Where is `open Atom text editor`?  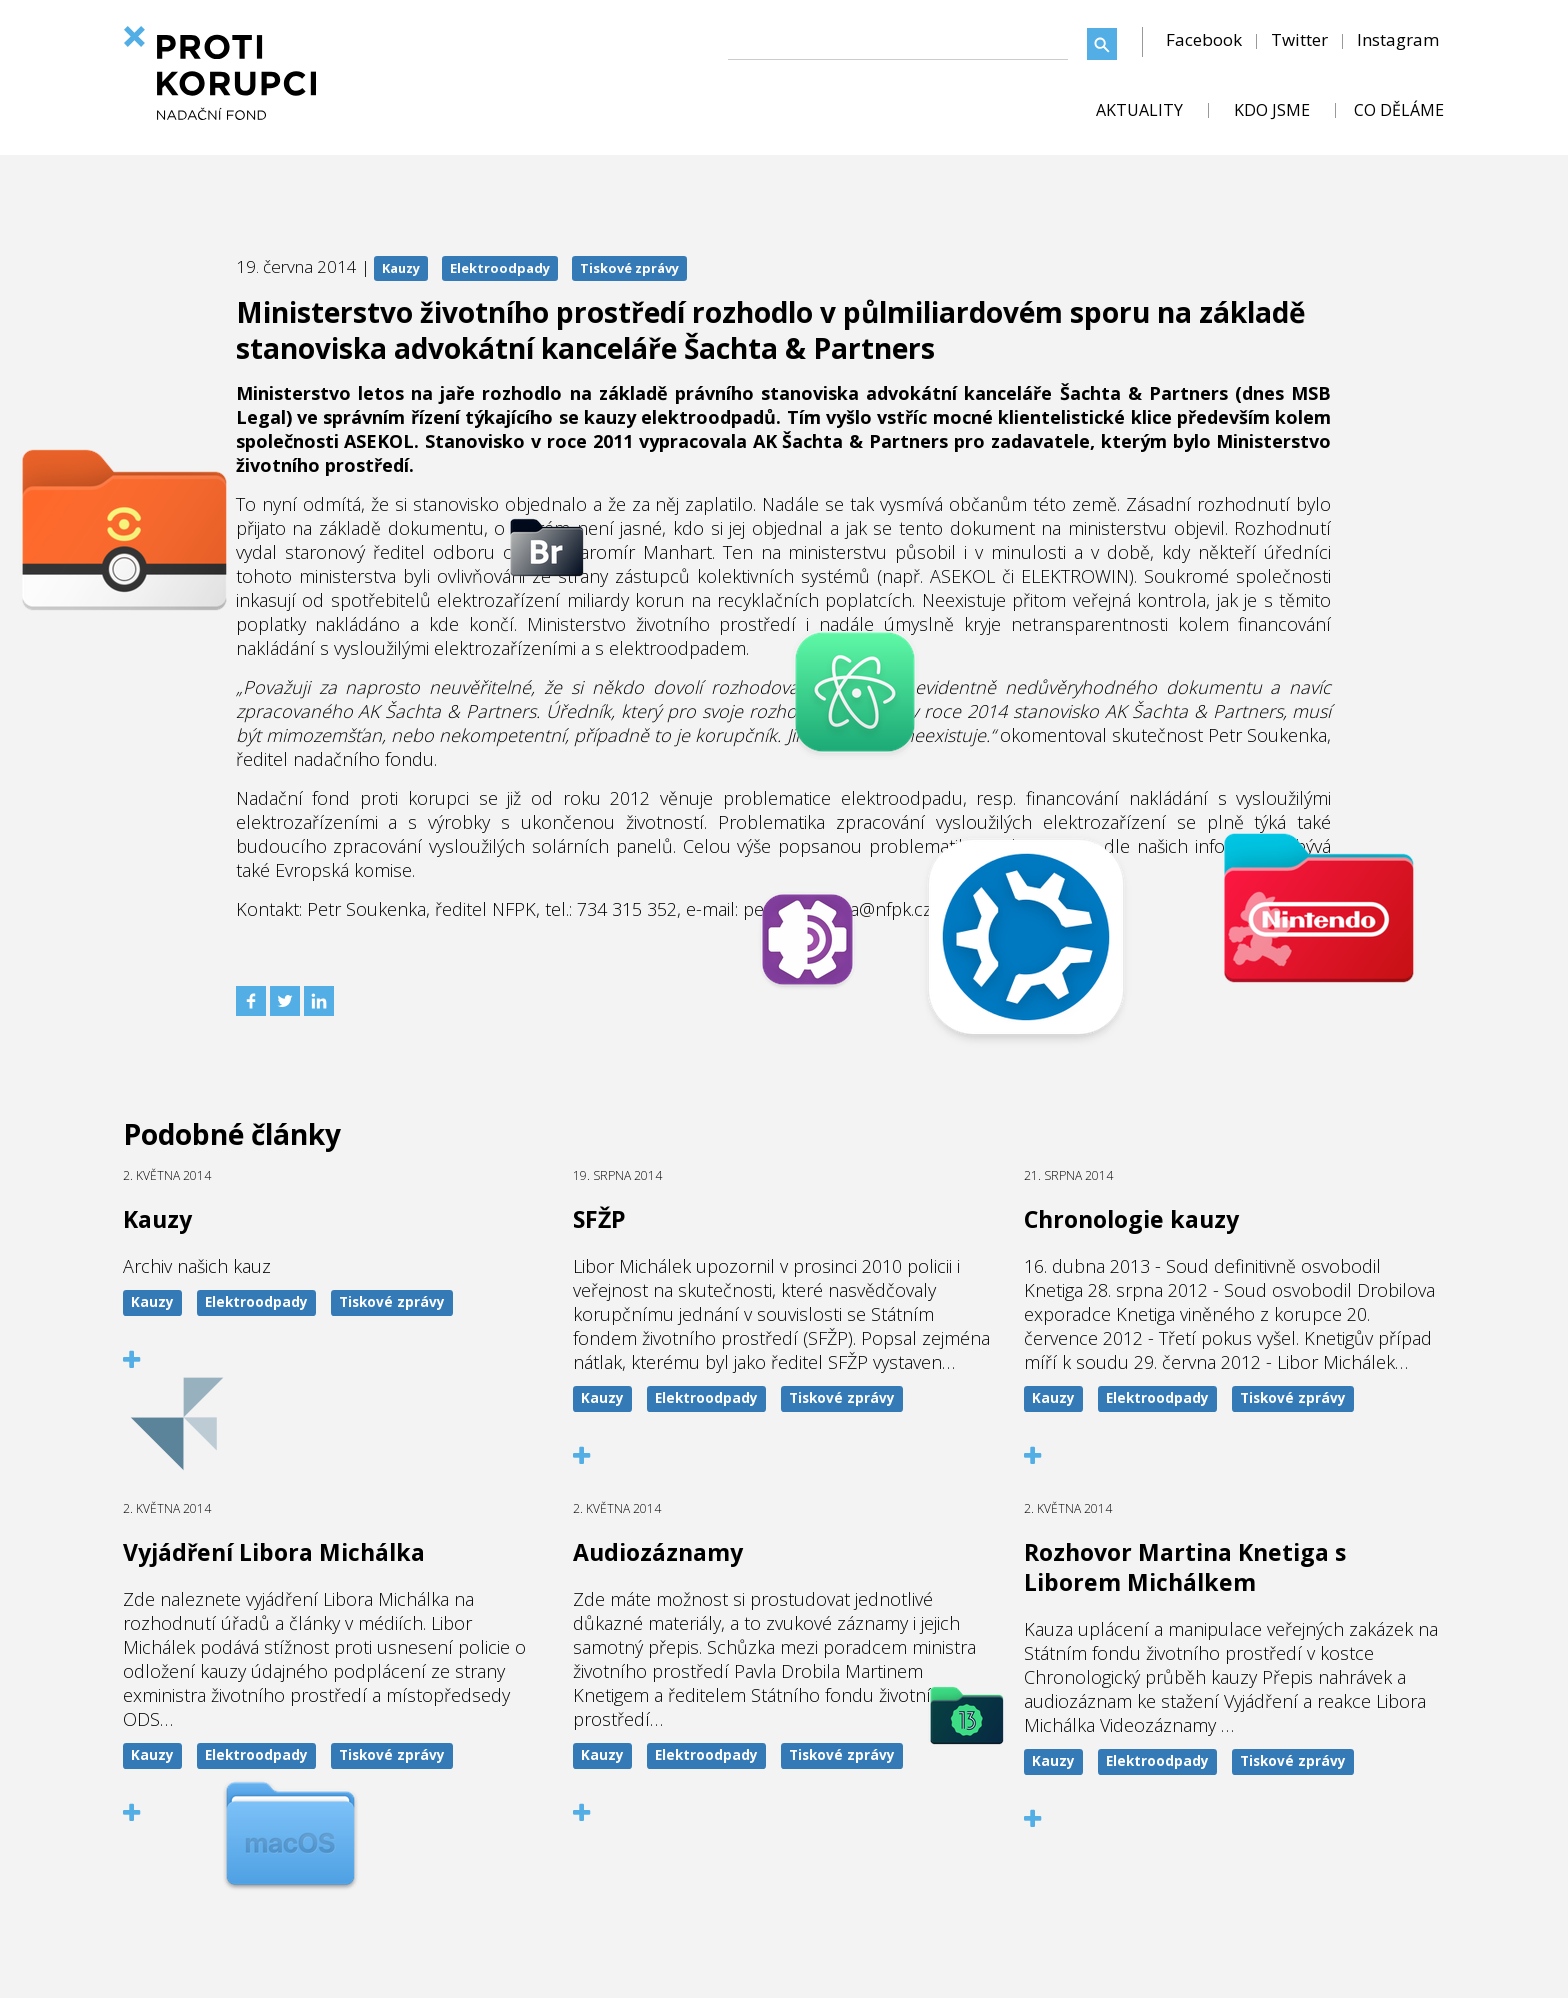 open Atom text editor is located at coordinates (855, 692).